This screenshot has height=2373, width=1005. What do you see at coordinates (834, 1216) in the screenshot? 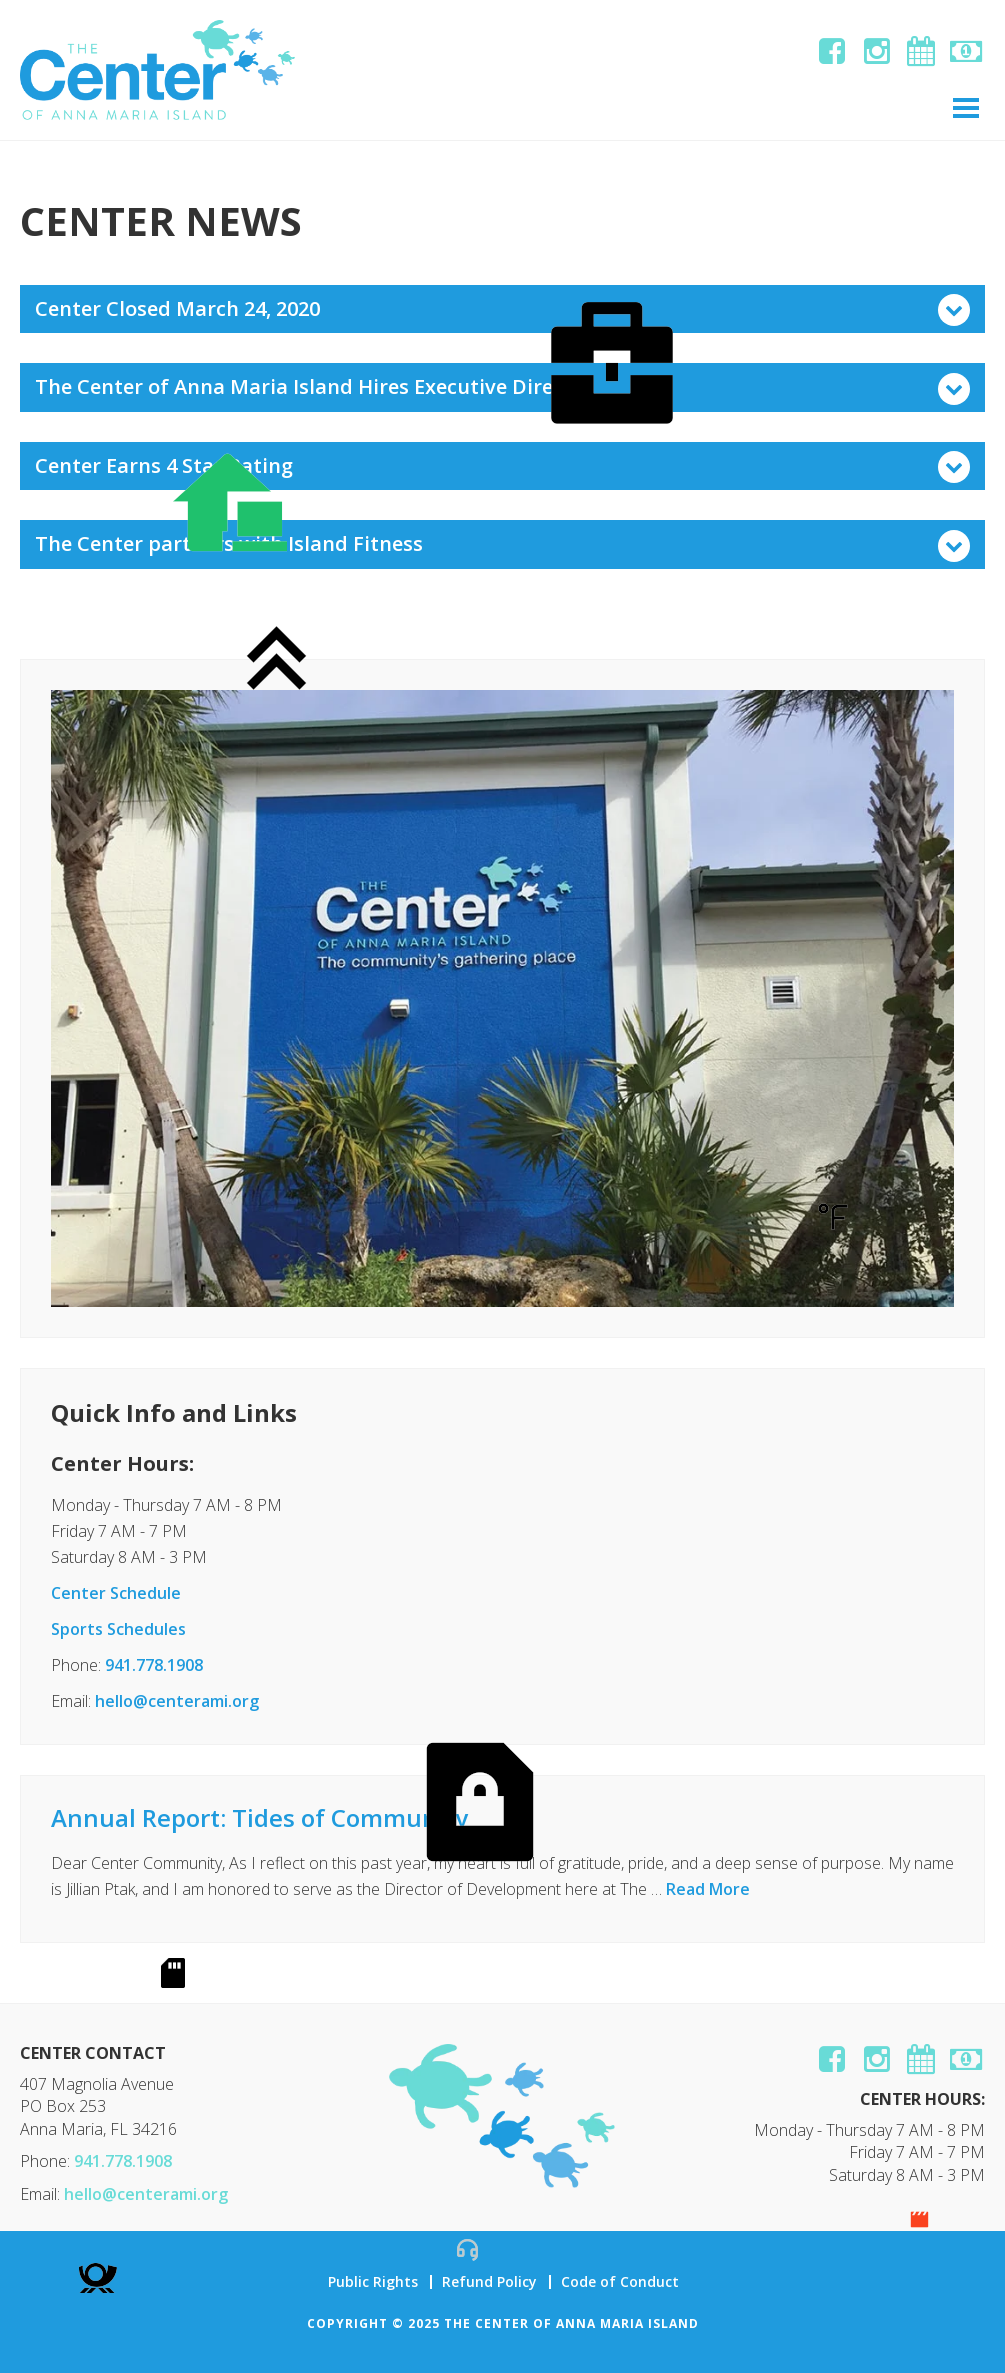
I see `indicates temperature displayed in fahrenheit` at bounding box center [834, 1216].